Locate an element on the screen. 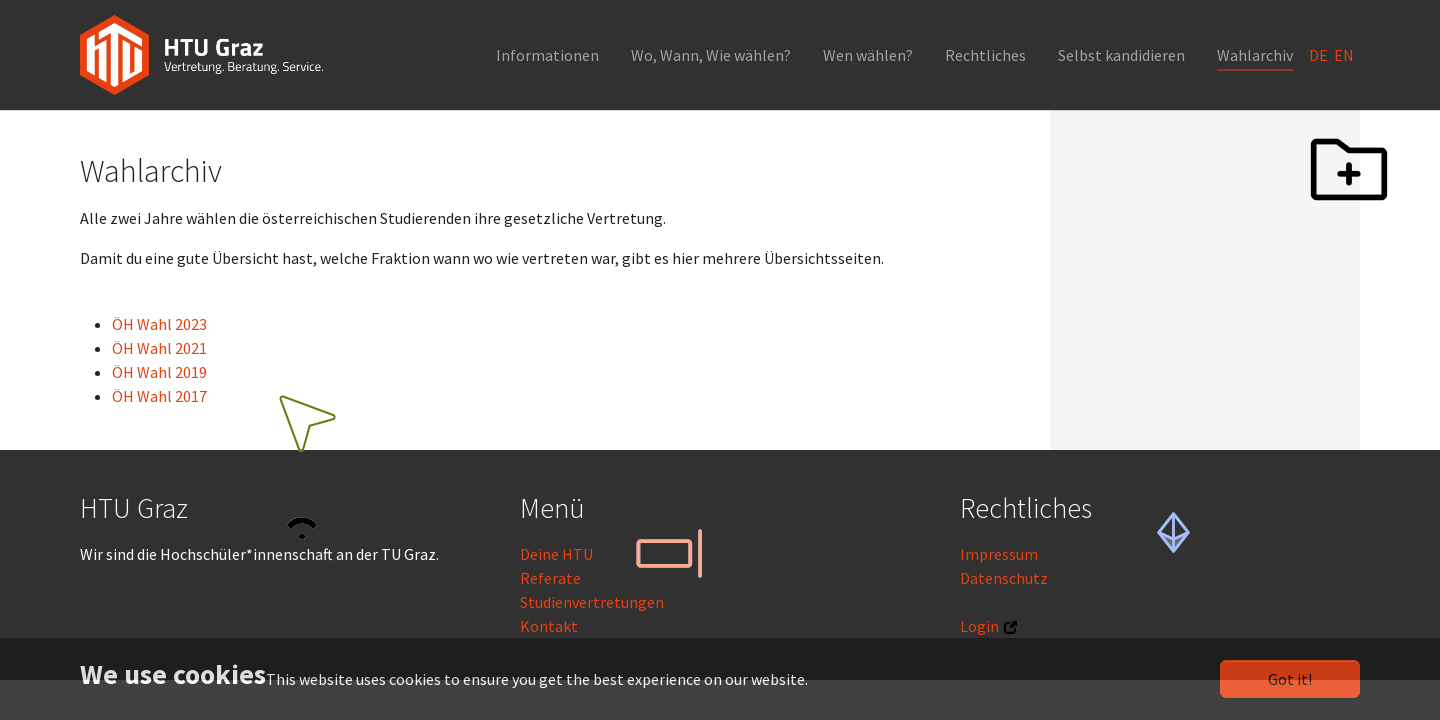 Image resolution: width=1440 pixels, height=720 pixels. tap to get directions to a destination is located at coordinates (303, 419).